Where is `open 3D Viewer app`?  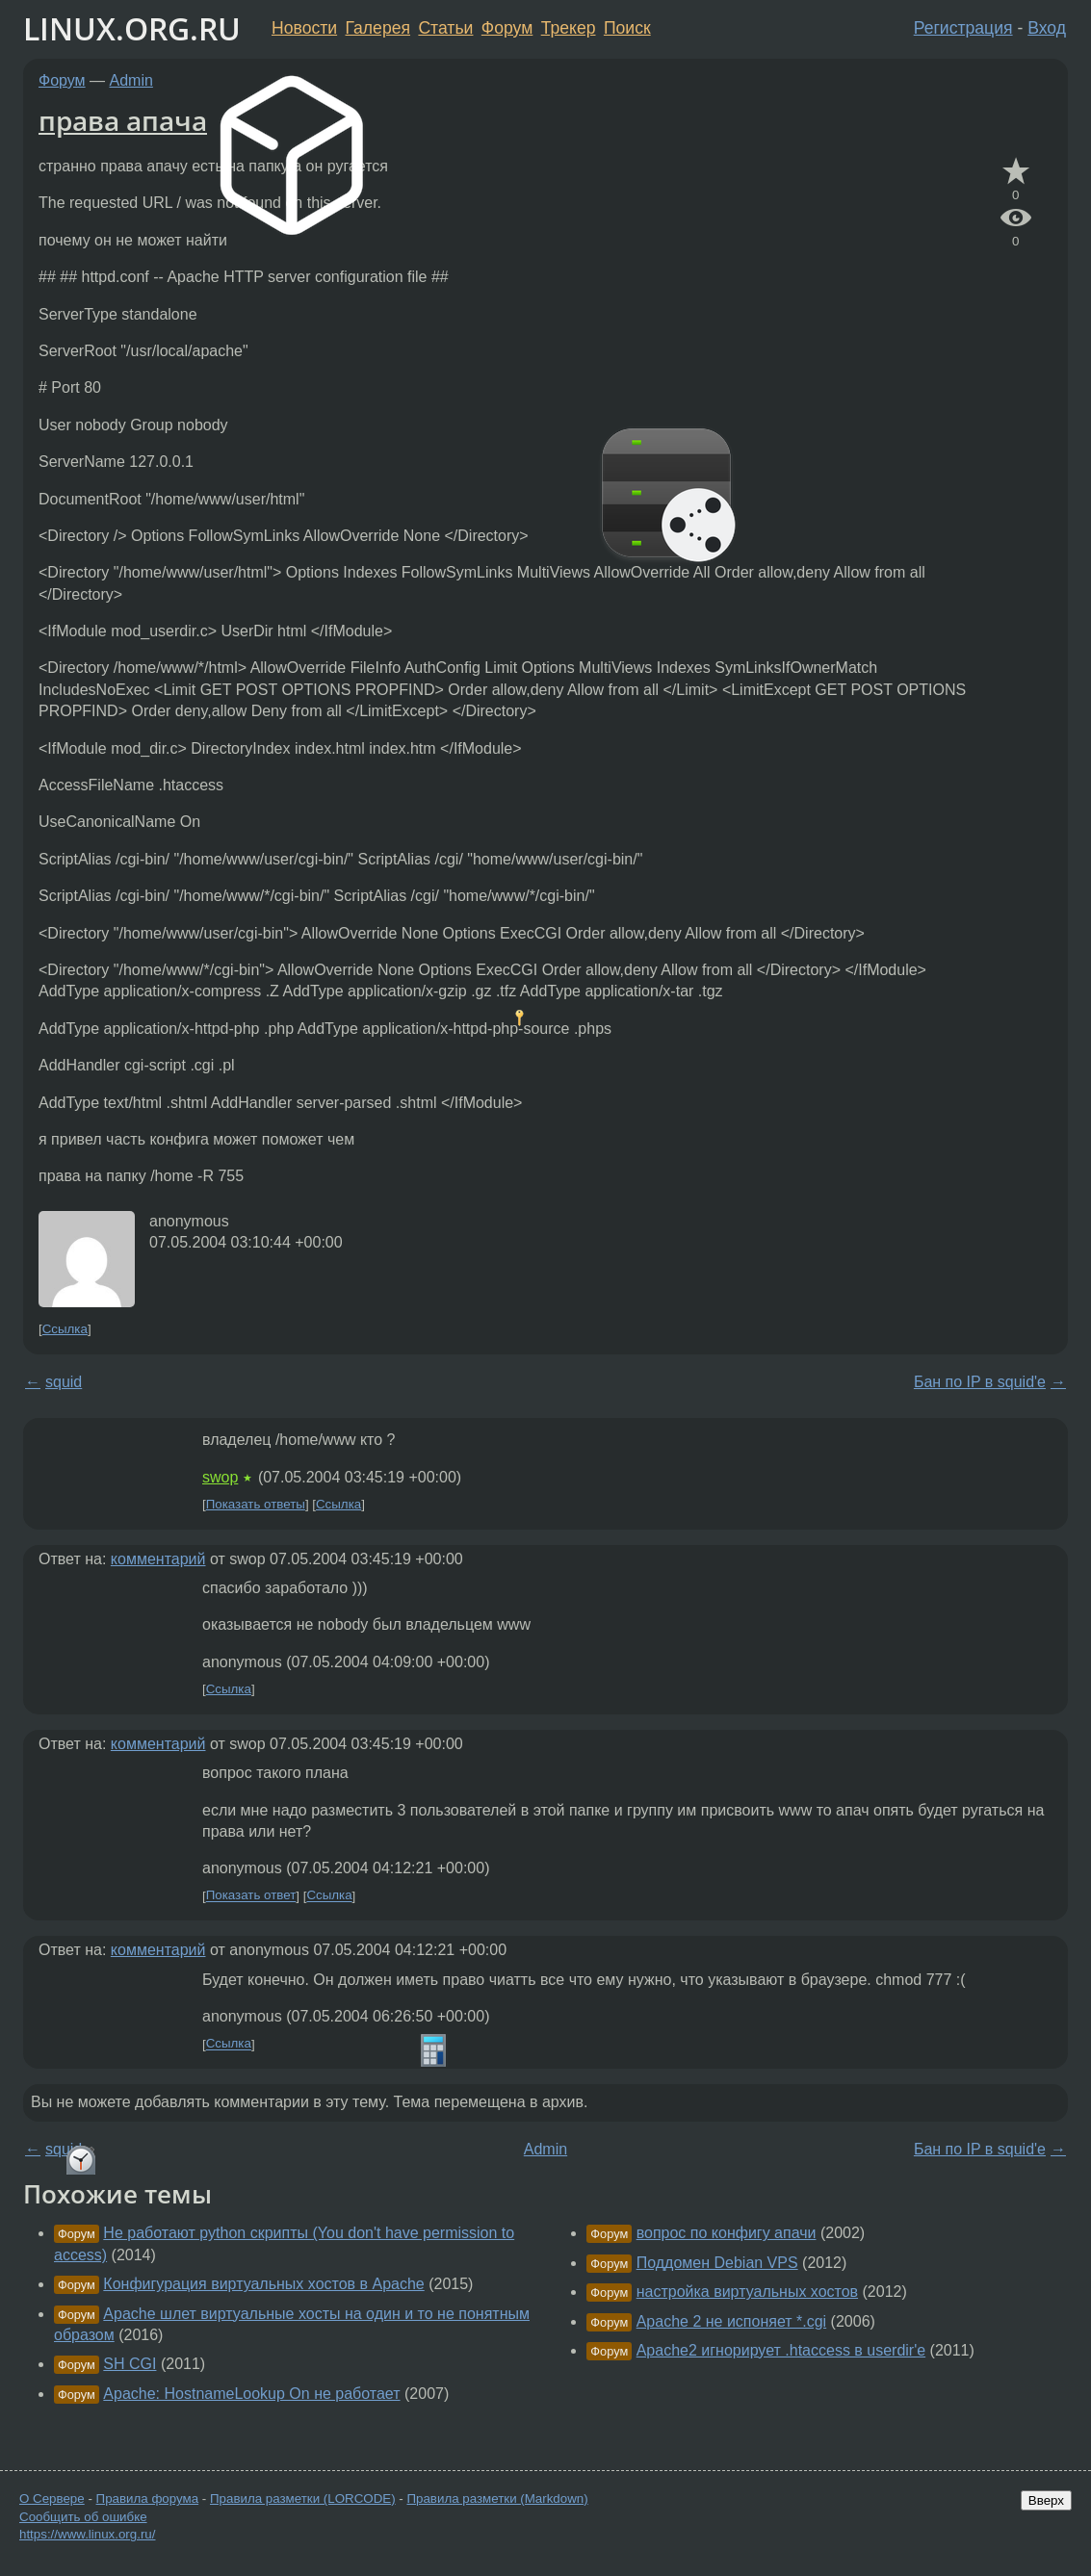 open 3D Viewer app is located at coordinates (292, 155).